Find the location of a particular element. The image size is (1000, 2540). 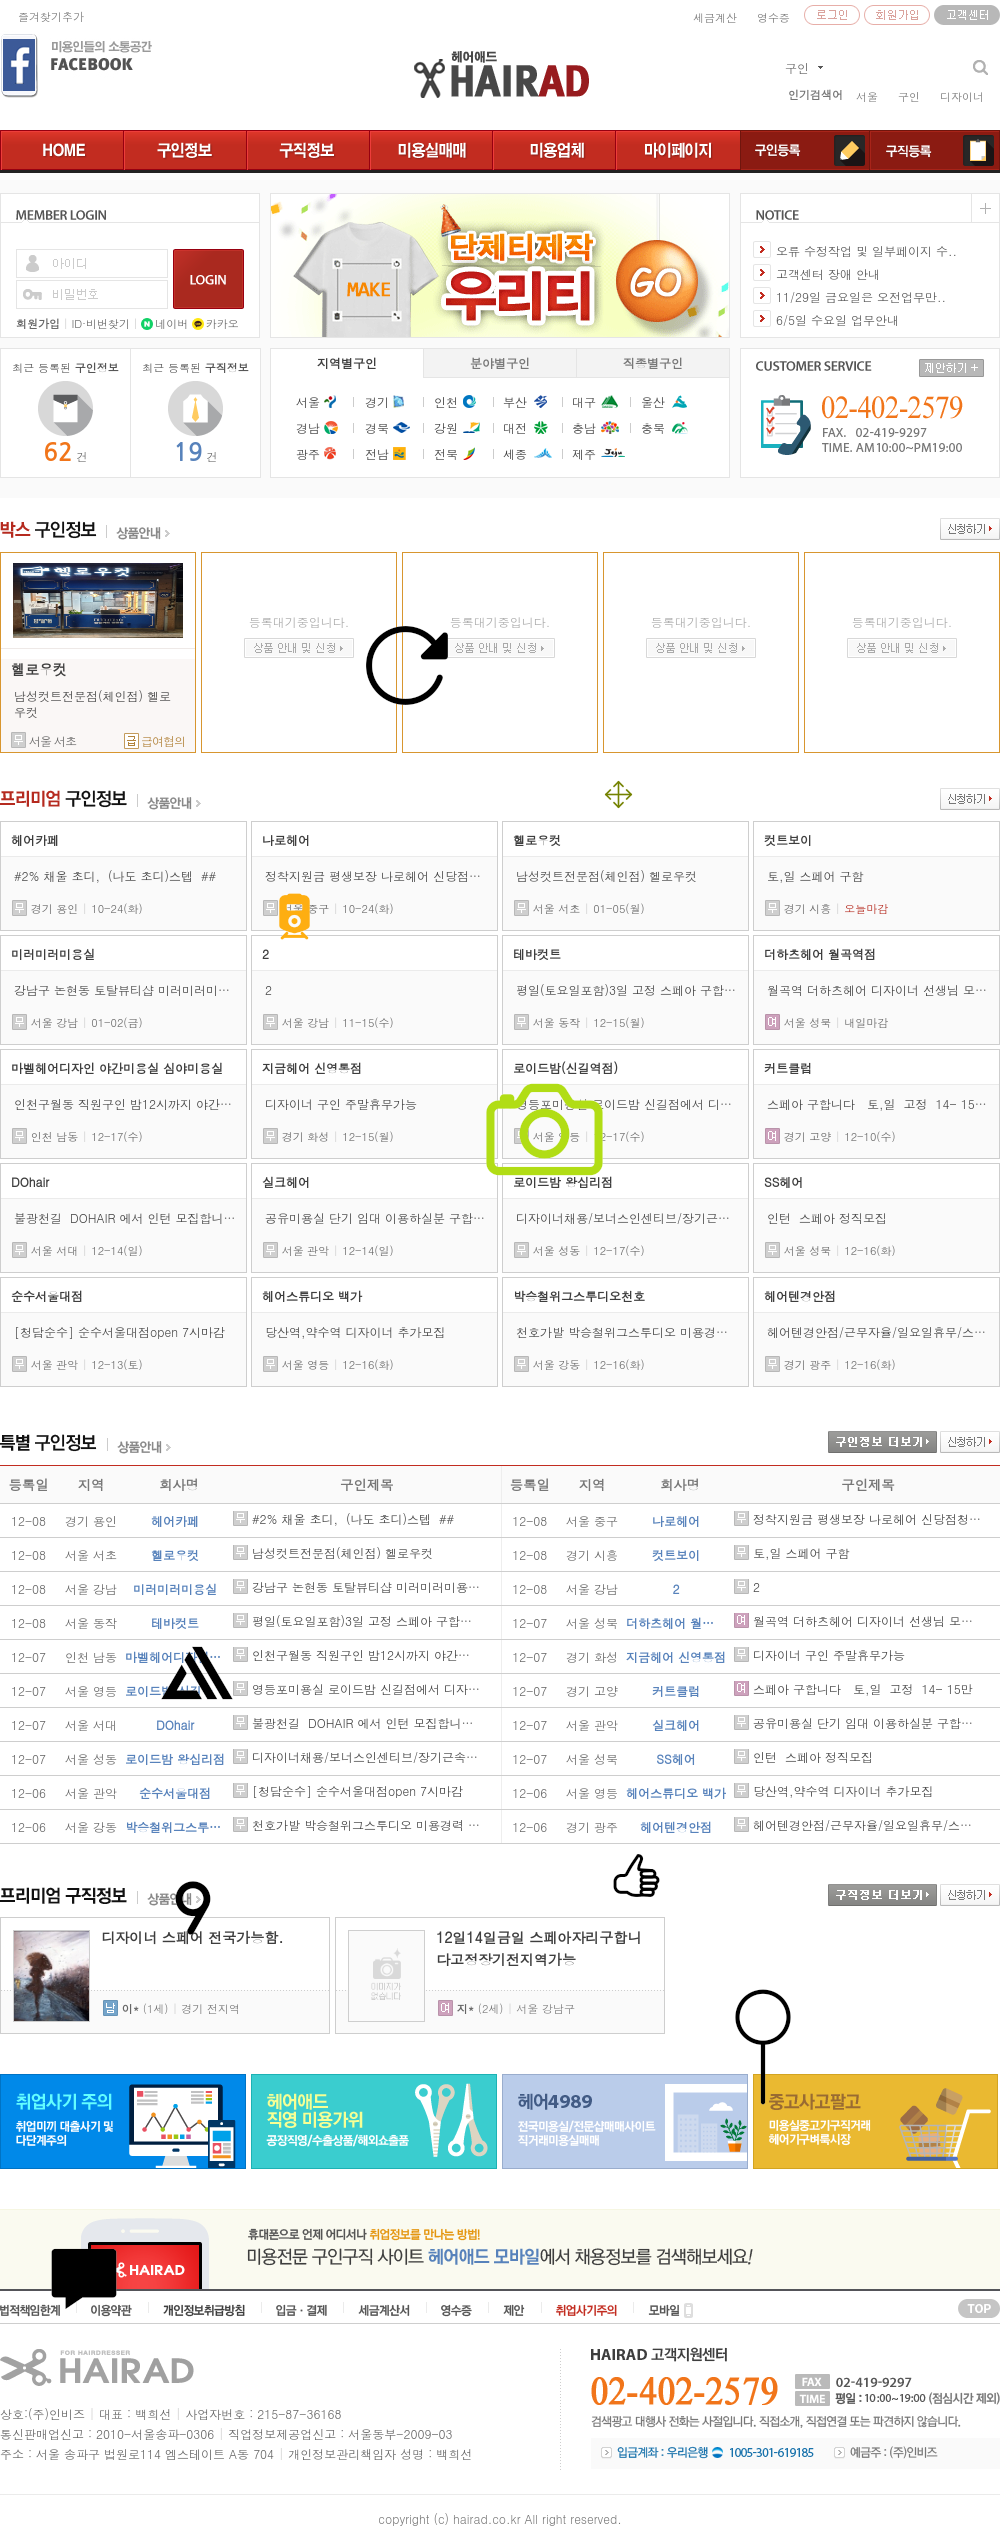

access train schedules or rail transit options is located at coordinates (294, 916).